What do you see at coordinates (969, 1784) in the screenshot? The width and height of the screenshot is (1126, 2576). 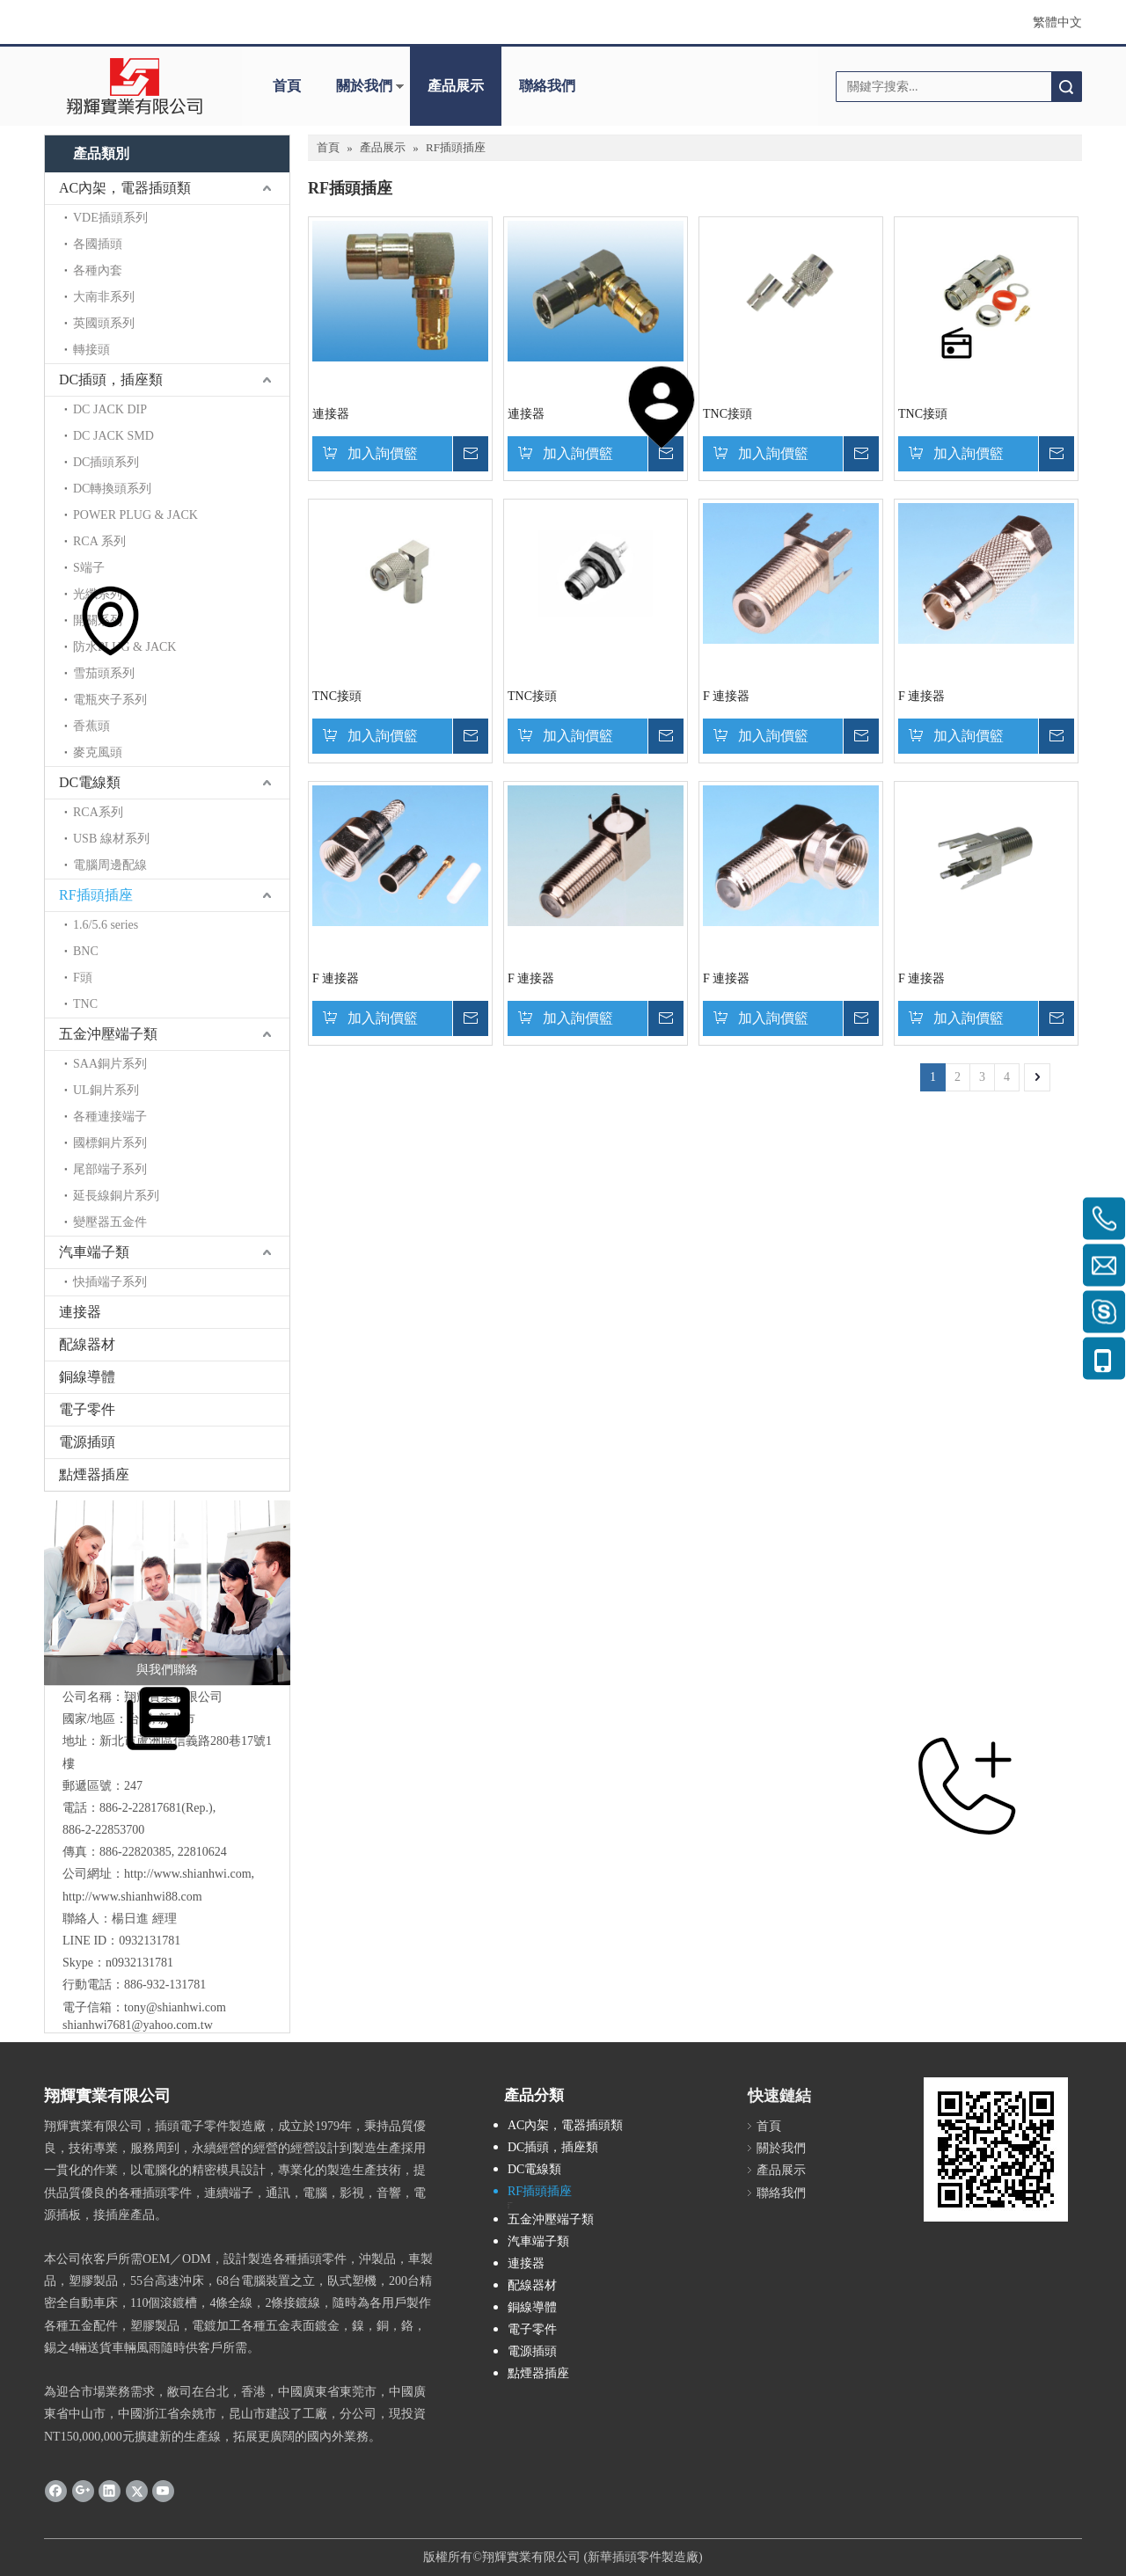 I see `add a new contact` at bounding box center [969, 1784].